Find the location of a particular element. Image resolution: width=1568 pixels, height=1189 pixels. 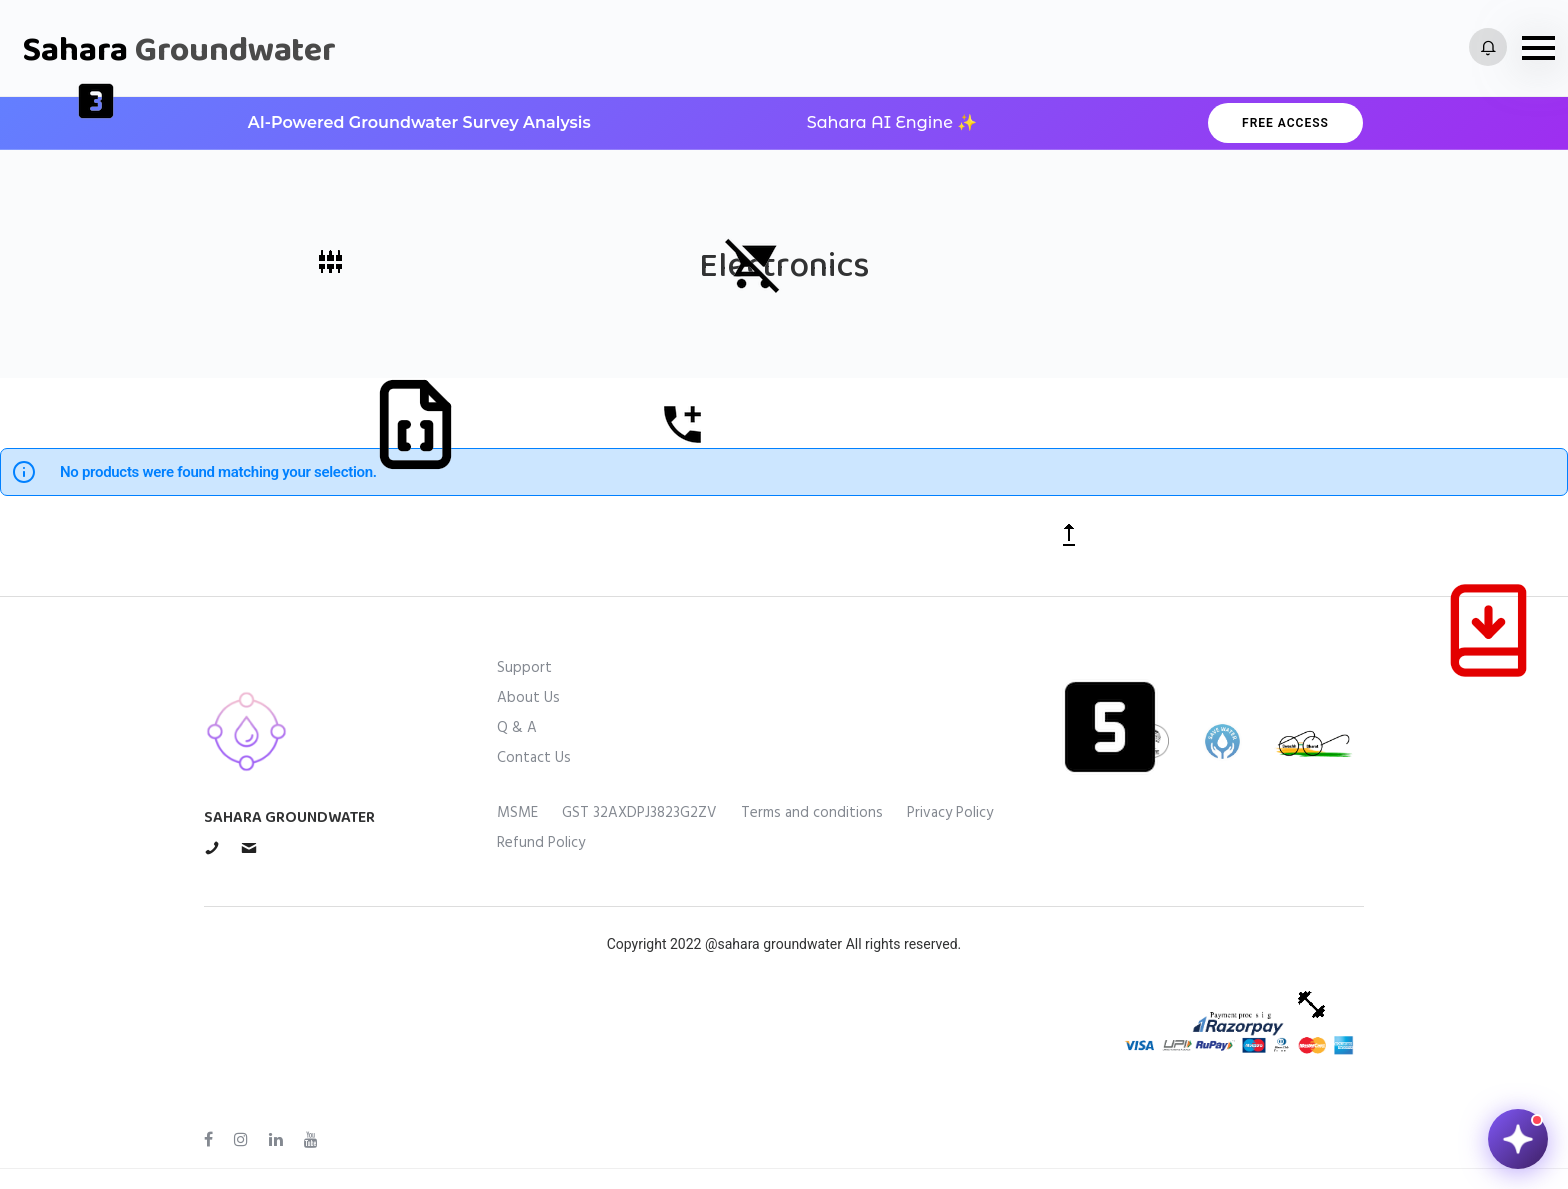

upgrade to a newer version is located at coordinates (1069, 535).